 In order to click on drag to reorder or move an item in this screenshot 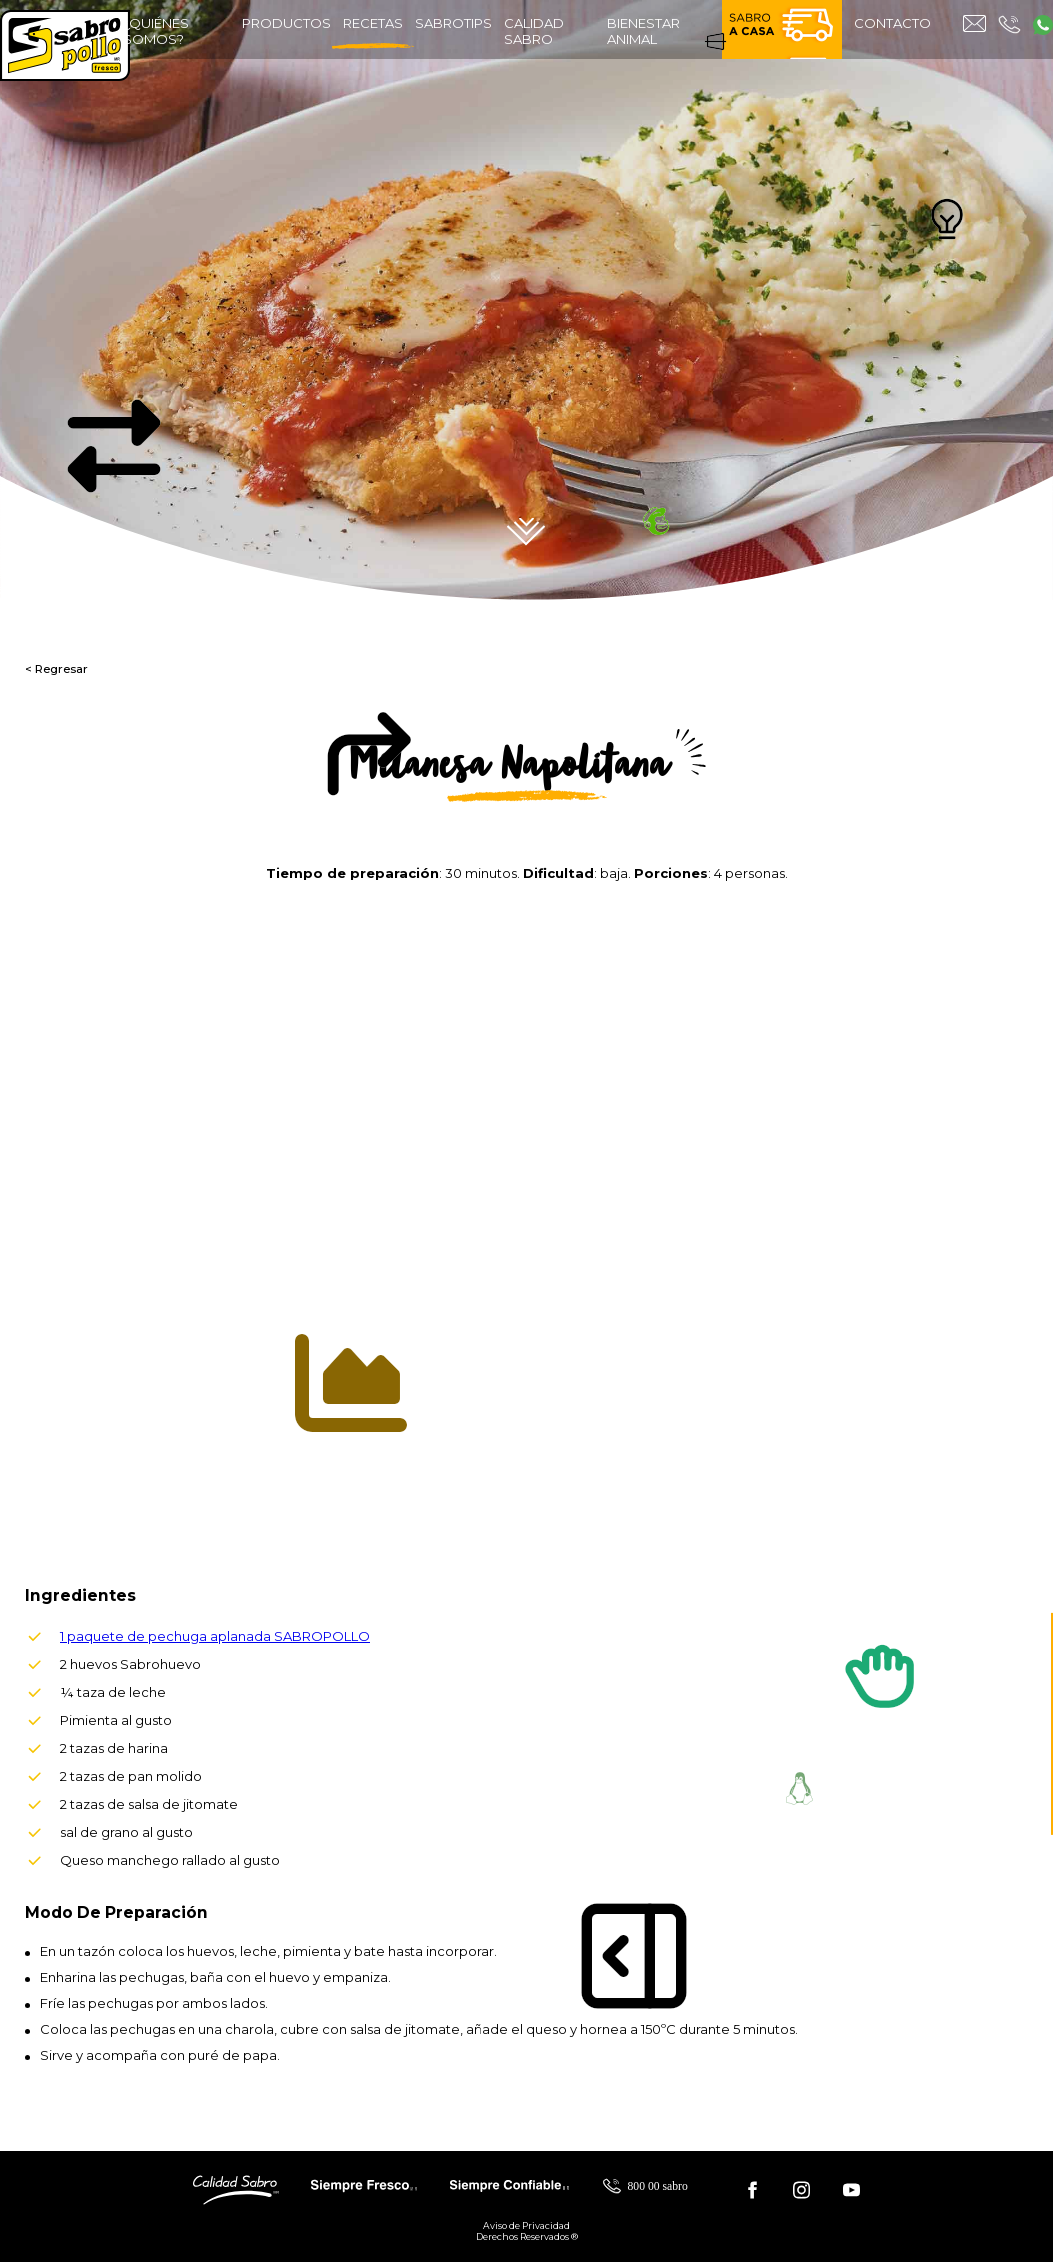, I will do `click(880, 1674)`.